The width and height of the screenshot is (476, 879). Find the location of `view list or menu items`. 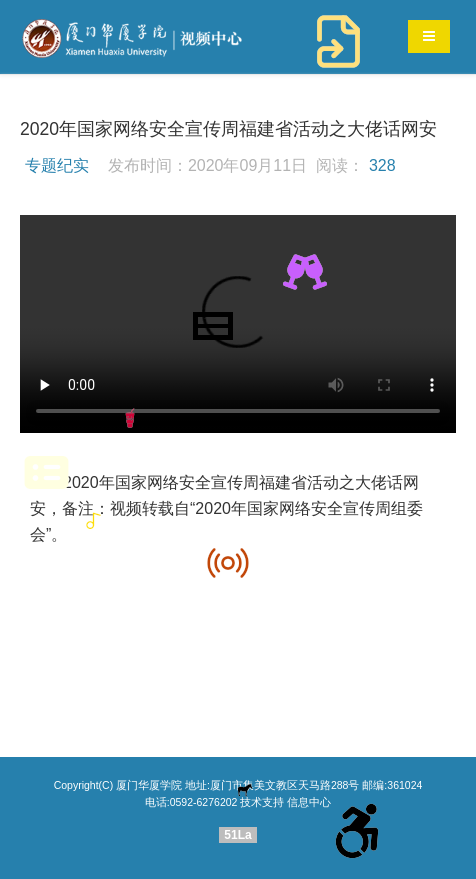

view list or menu items is located at coordinates (46, 472).